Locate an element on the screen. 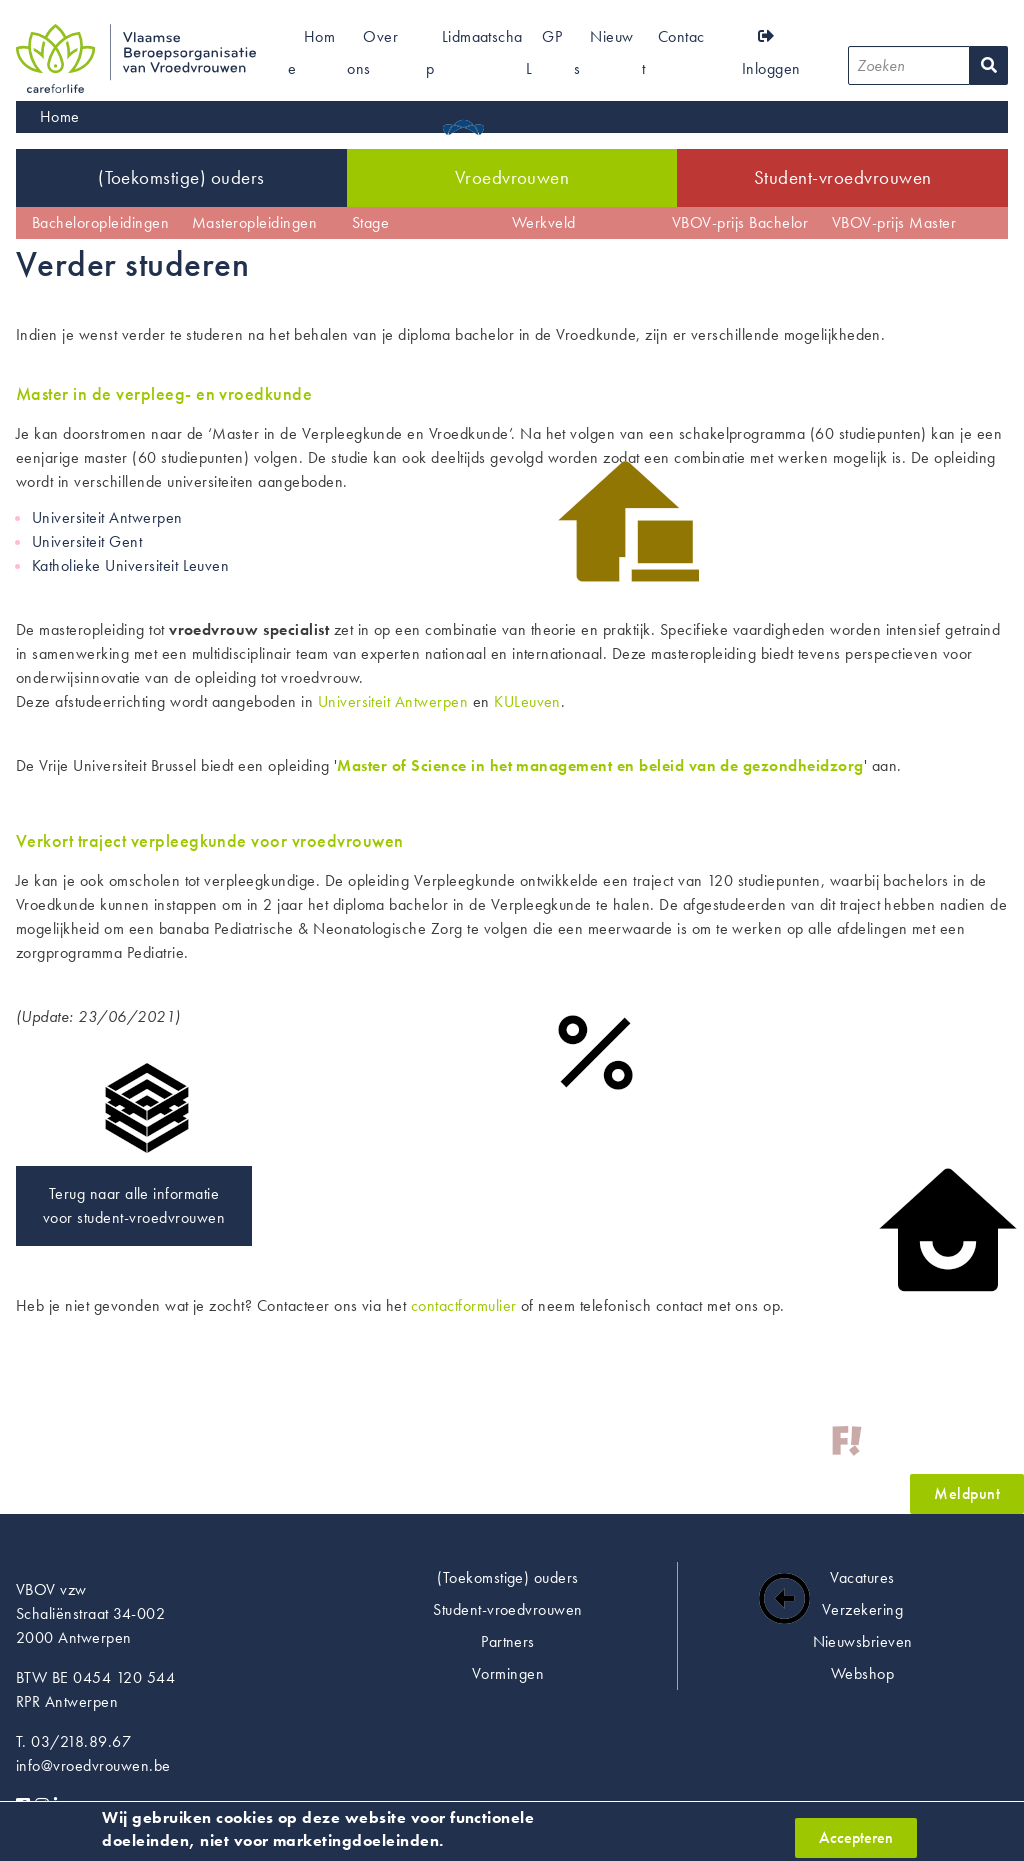 This screenshot has height=1861, width=1024. ebox brand logo is located at coordinates (147, 1108).